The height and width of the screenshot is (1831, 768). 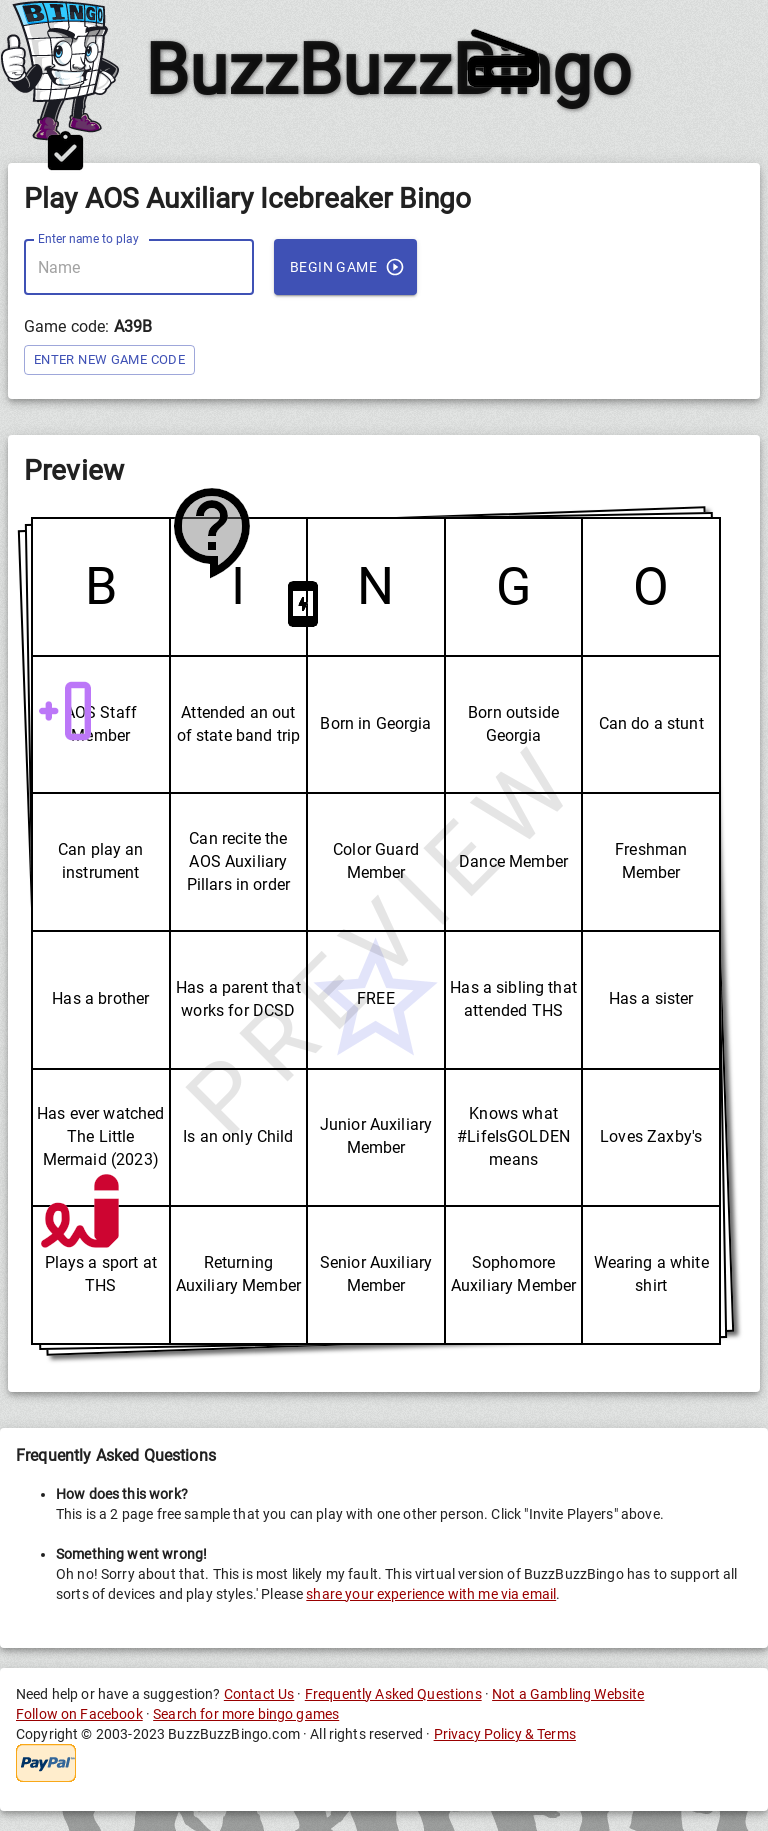 What do you see at coordinates (65, 711) in the screenshot?
I see `insert a new column to the left` at bounding box center [65, 711].